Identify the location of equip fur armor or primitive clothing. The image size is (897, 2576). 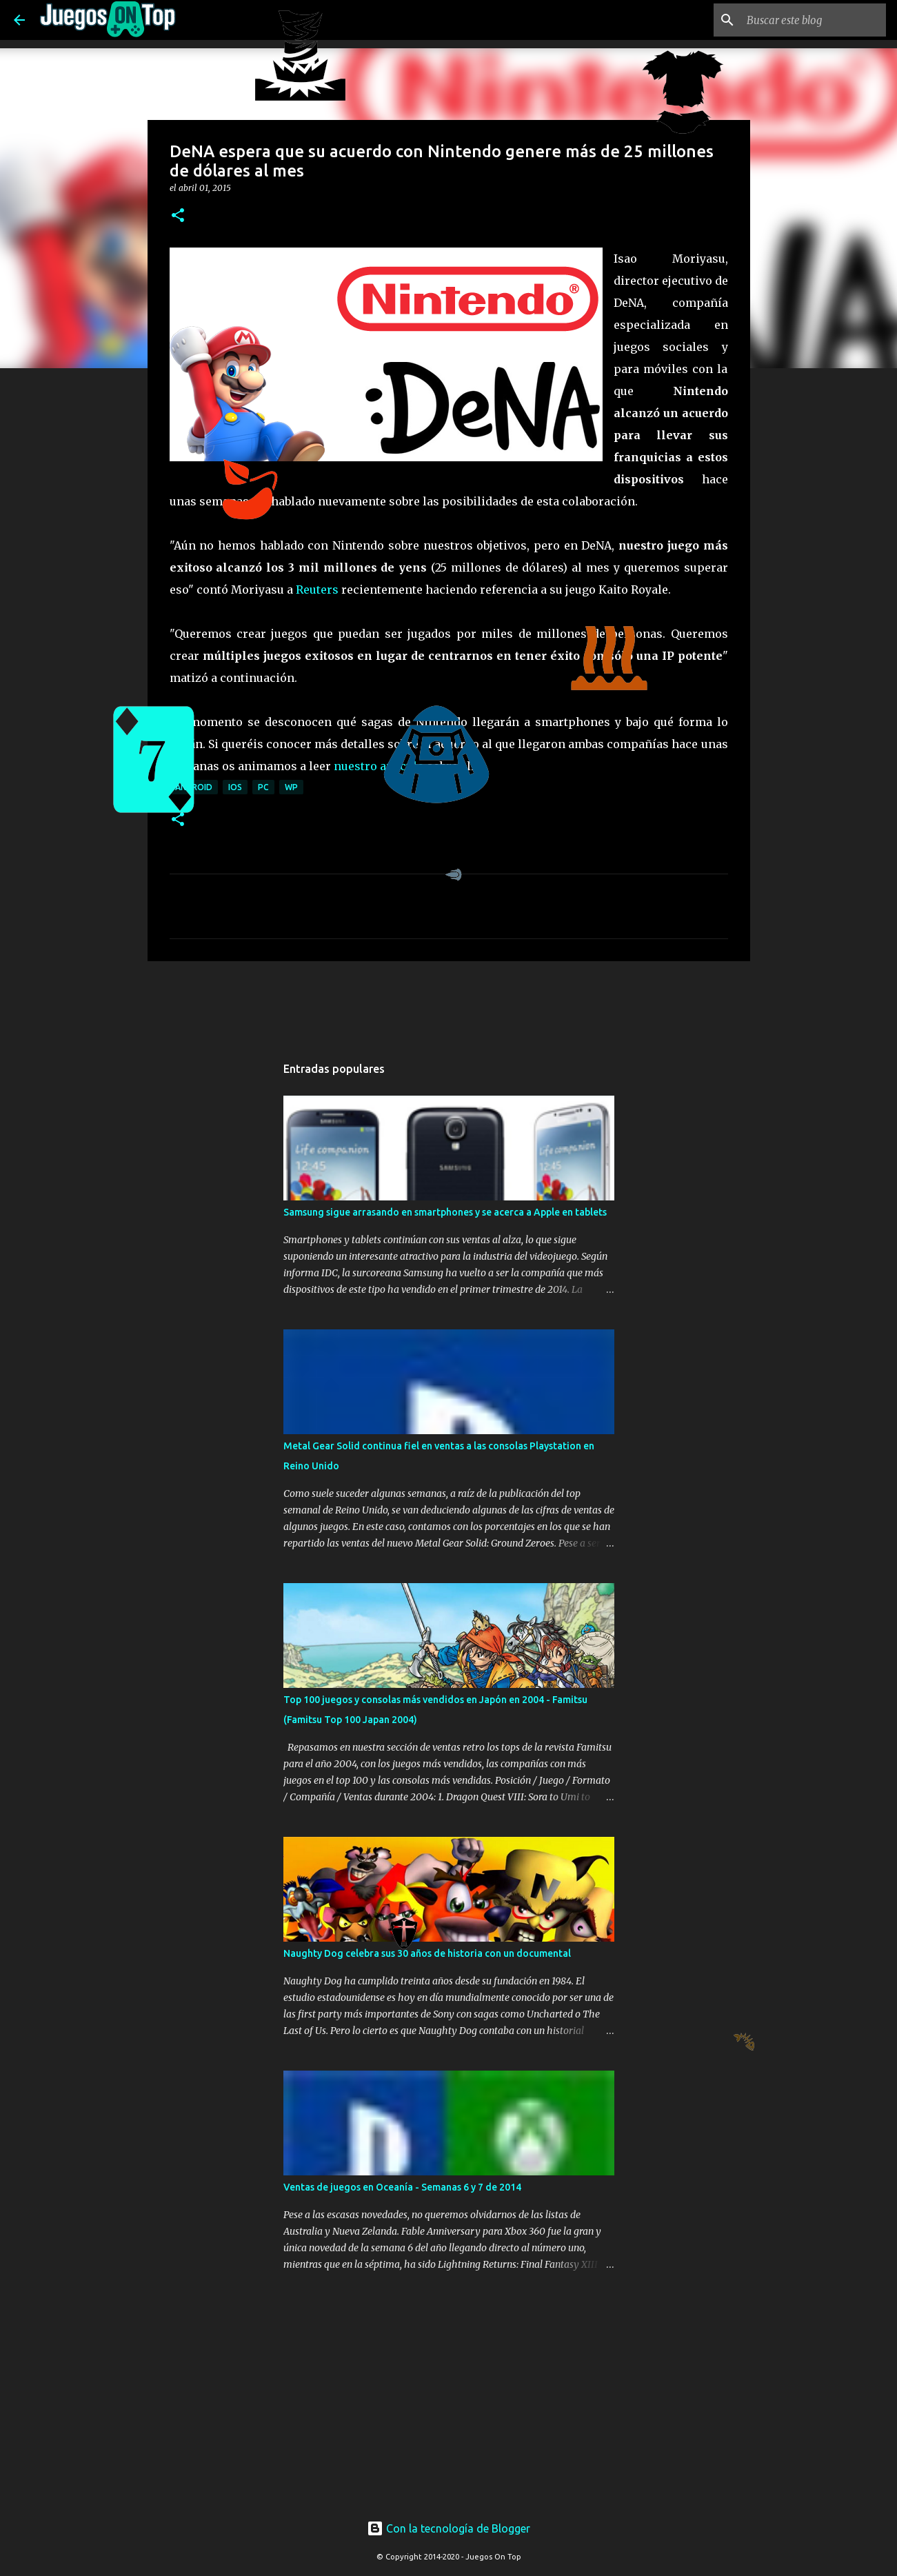
(683, 92).